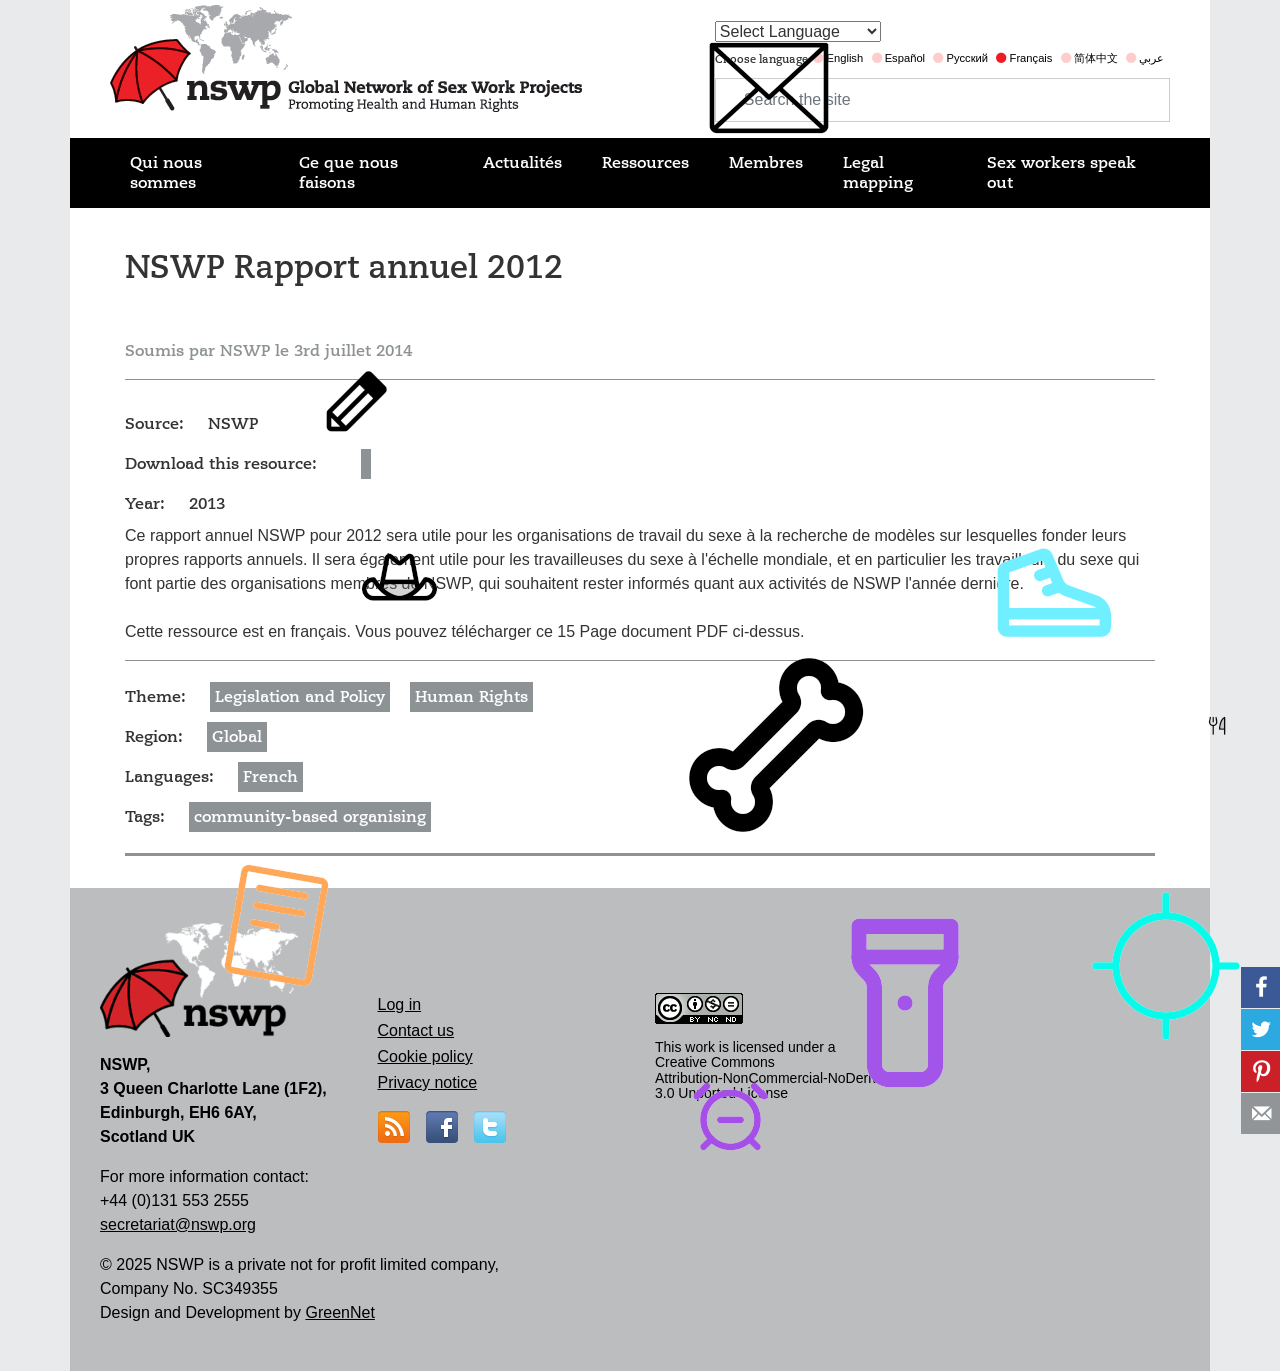  What do you see at coordinates (730, 1116) in the screenshot?
I see `remove or delete an alarm` at bounding box center [730, 1116].